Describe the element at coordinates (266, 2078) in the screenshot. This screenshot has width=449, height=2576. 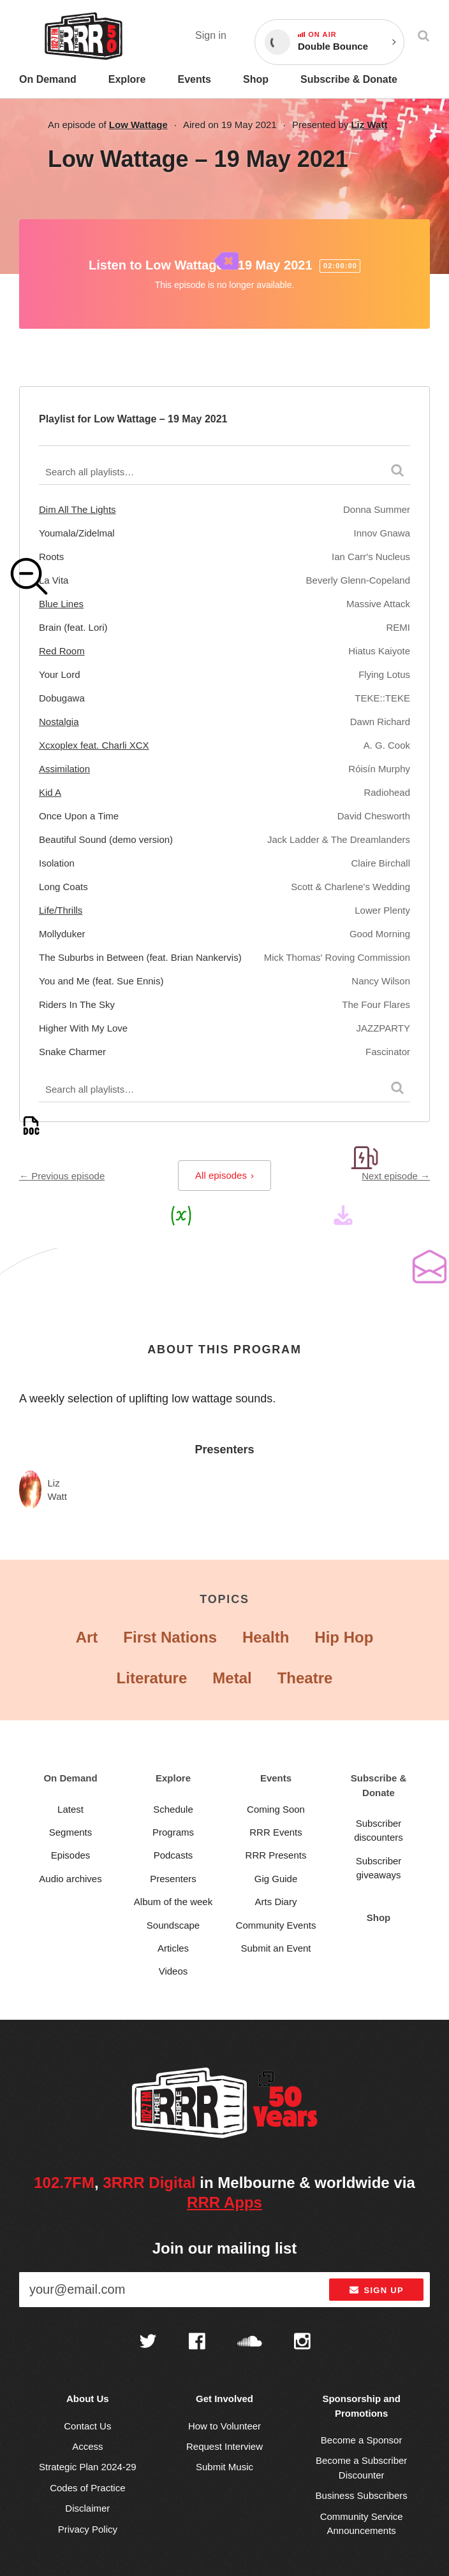
I see `bring selection to front layer` at that location.